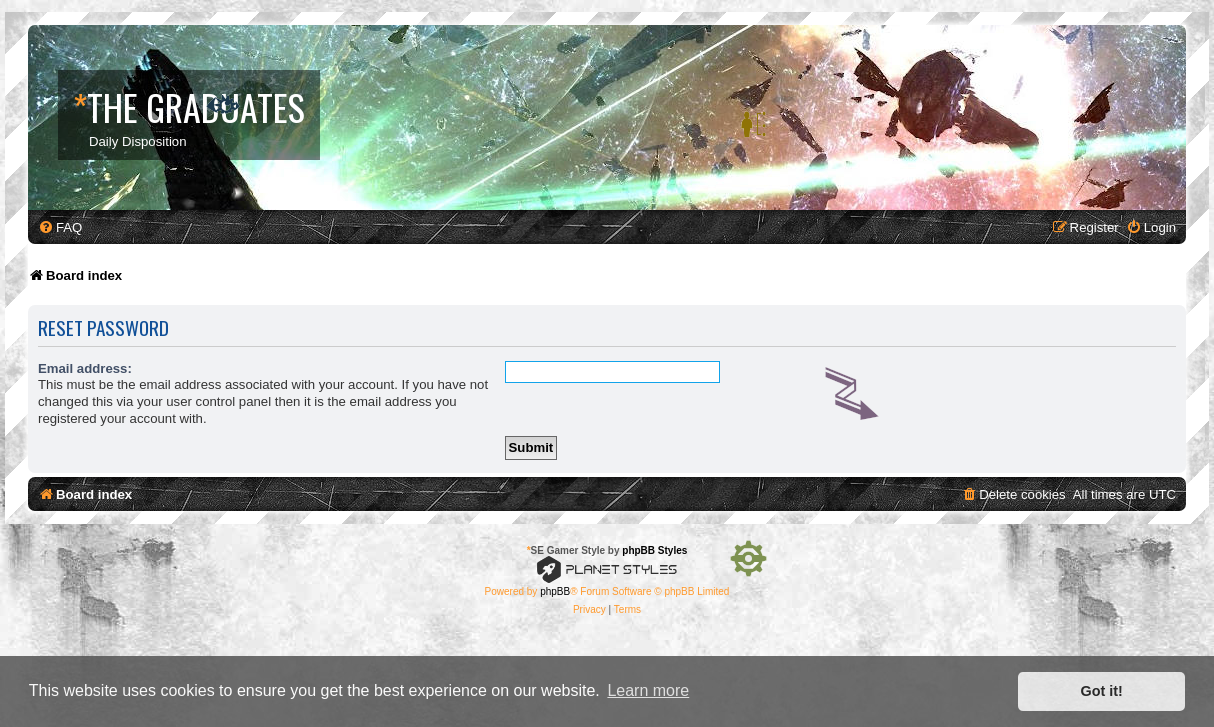 Image resolution: width=1214 pixels, height=727 pixels. I want to click on view character skills or abilities, so click(754, 124).